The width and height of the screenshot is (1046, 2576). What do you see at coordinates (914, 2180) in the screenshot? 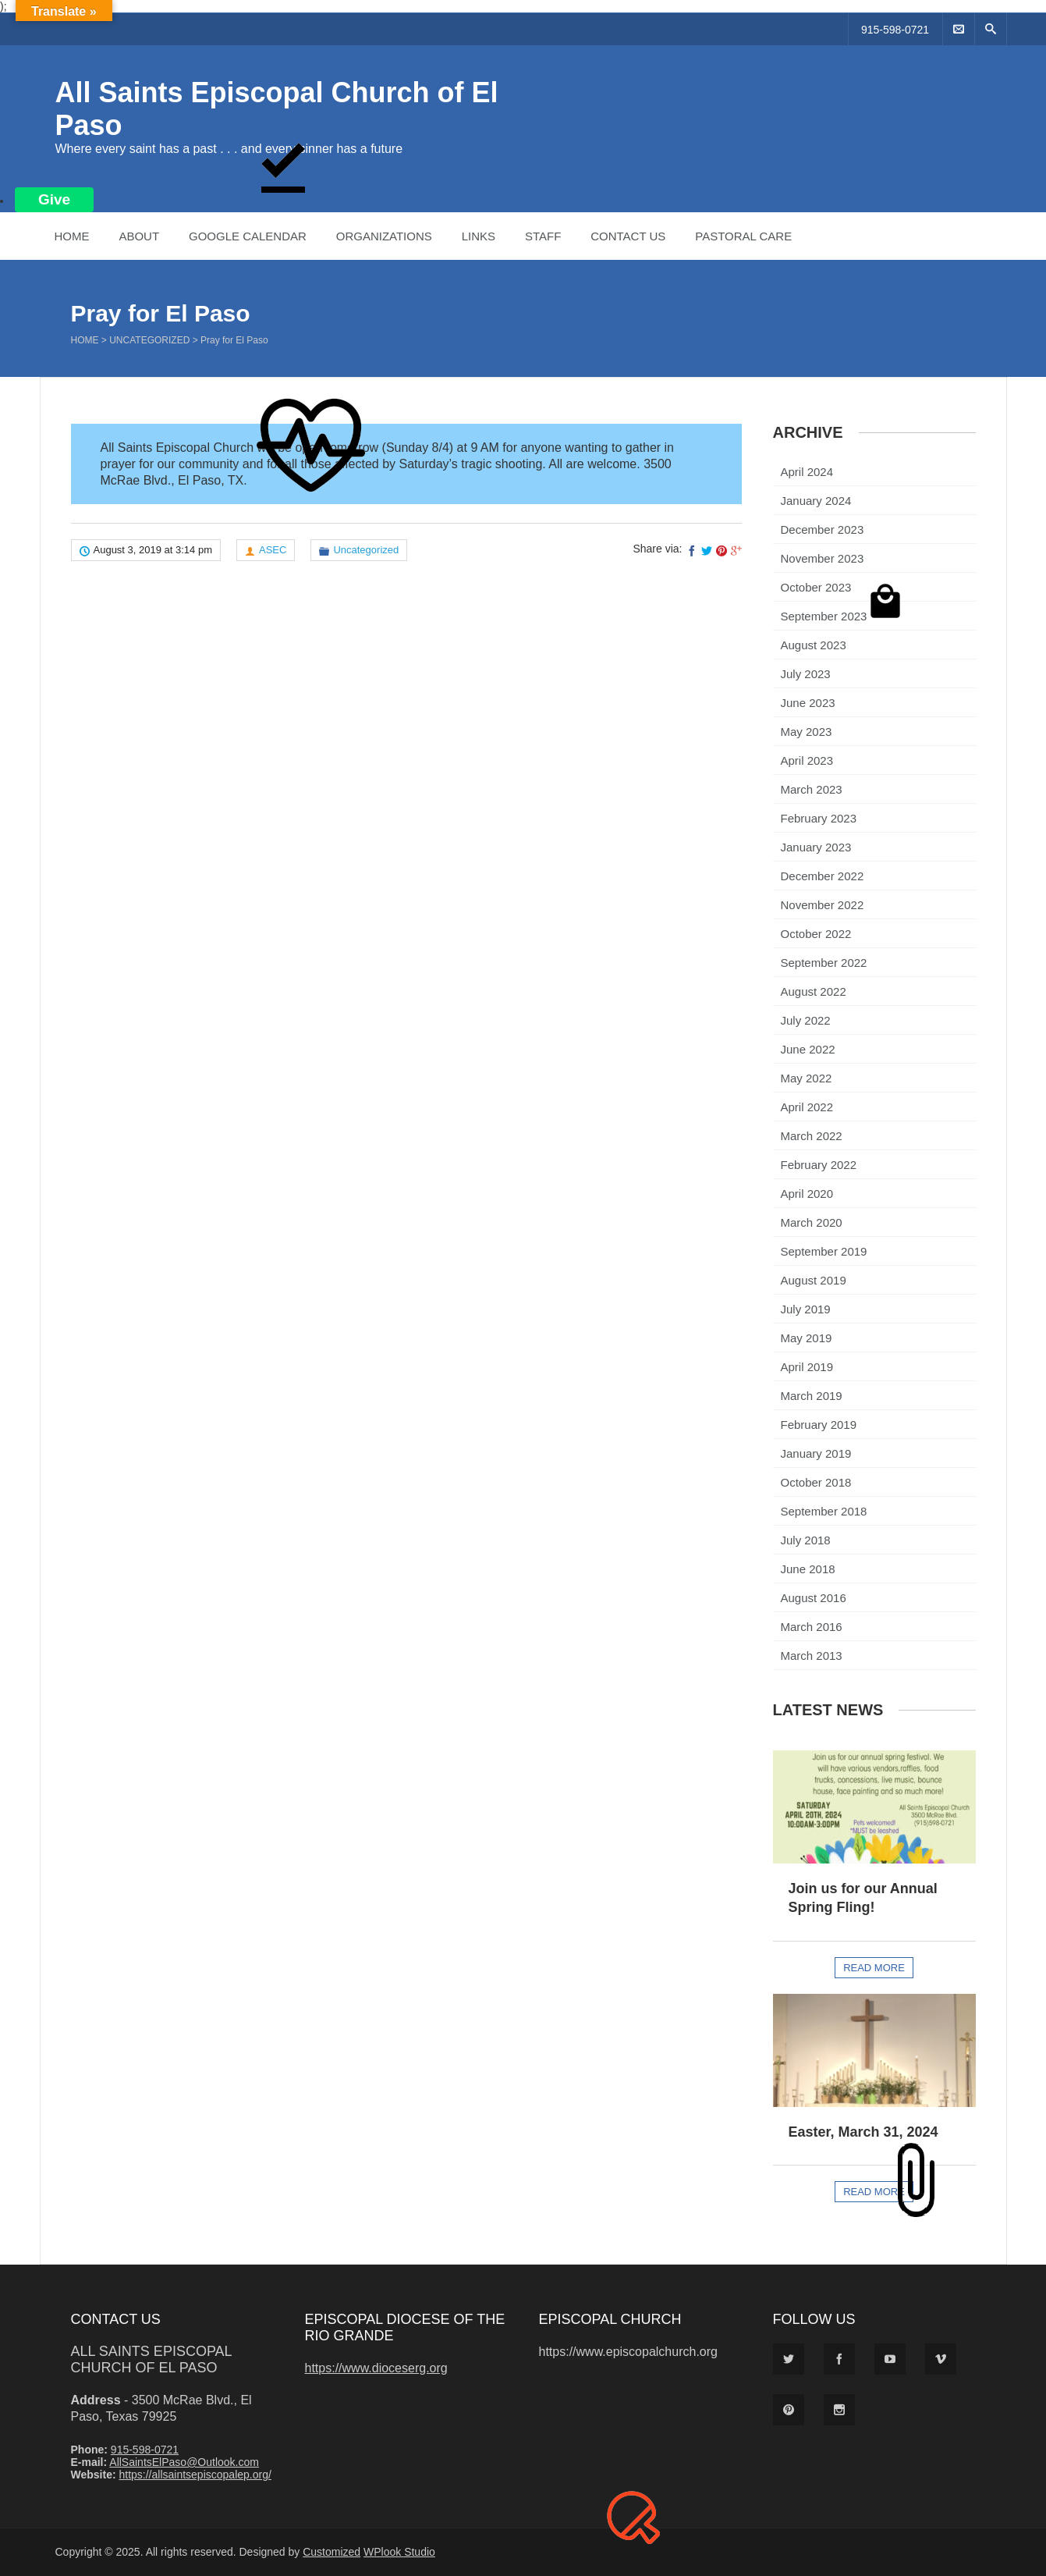
I see `attach a file to your message` at bounding box center [914, 2180].